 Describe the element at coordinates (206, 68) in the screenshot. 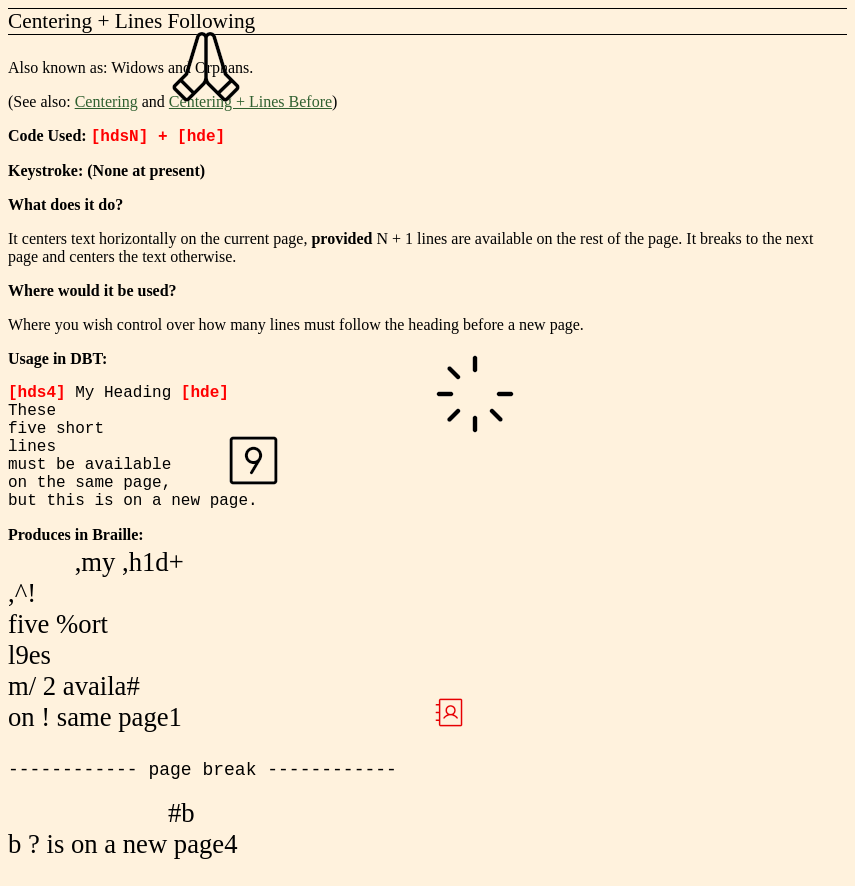

I see `send a prayer or blessing` at that location.